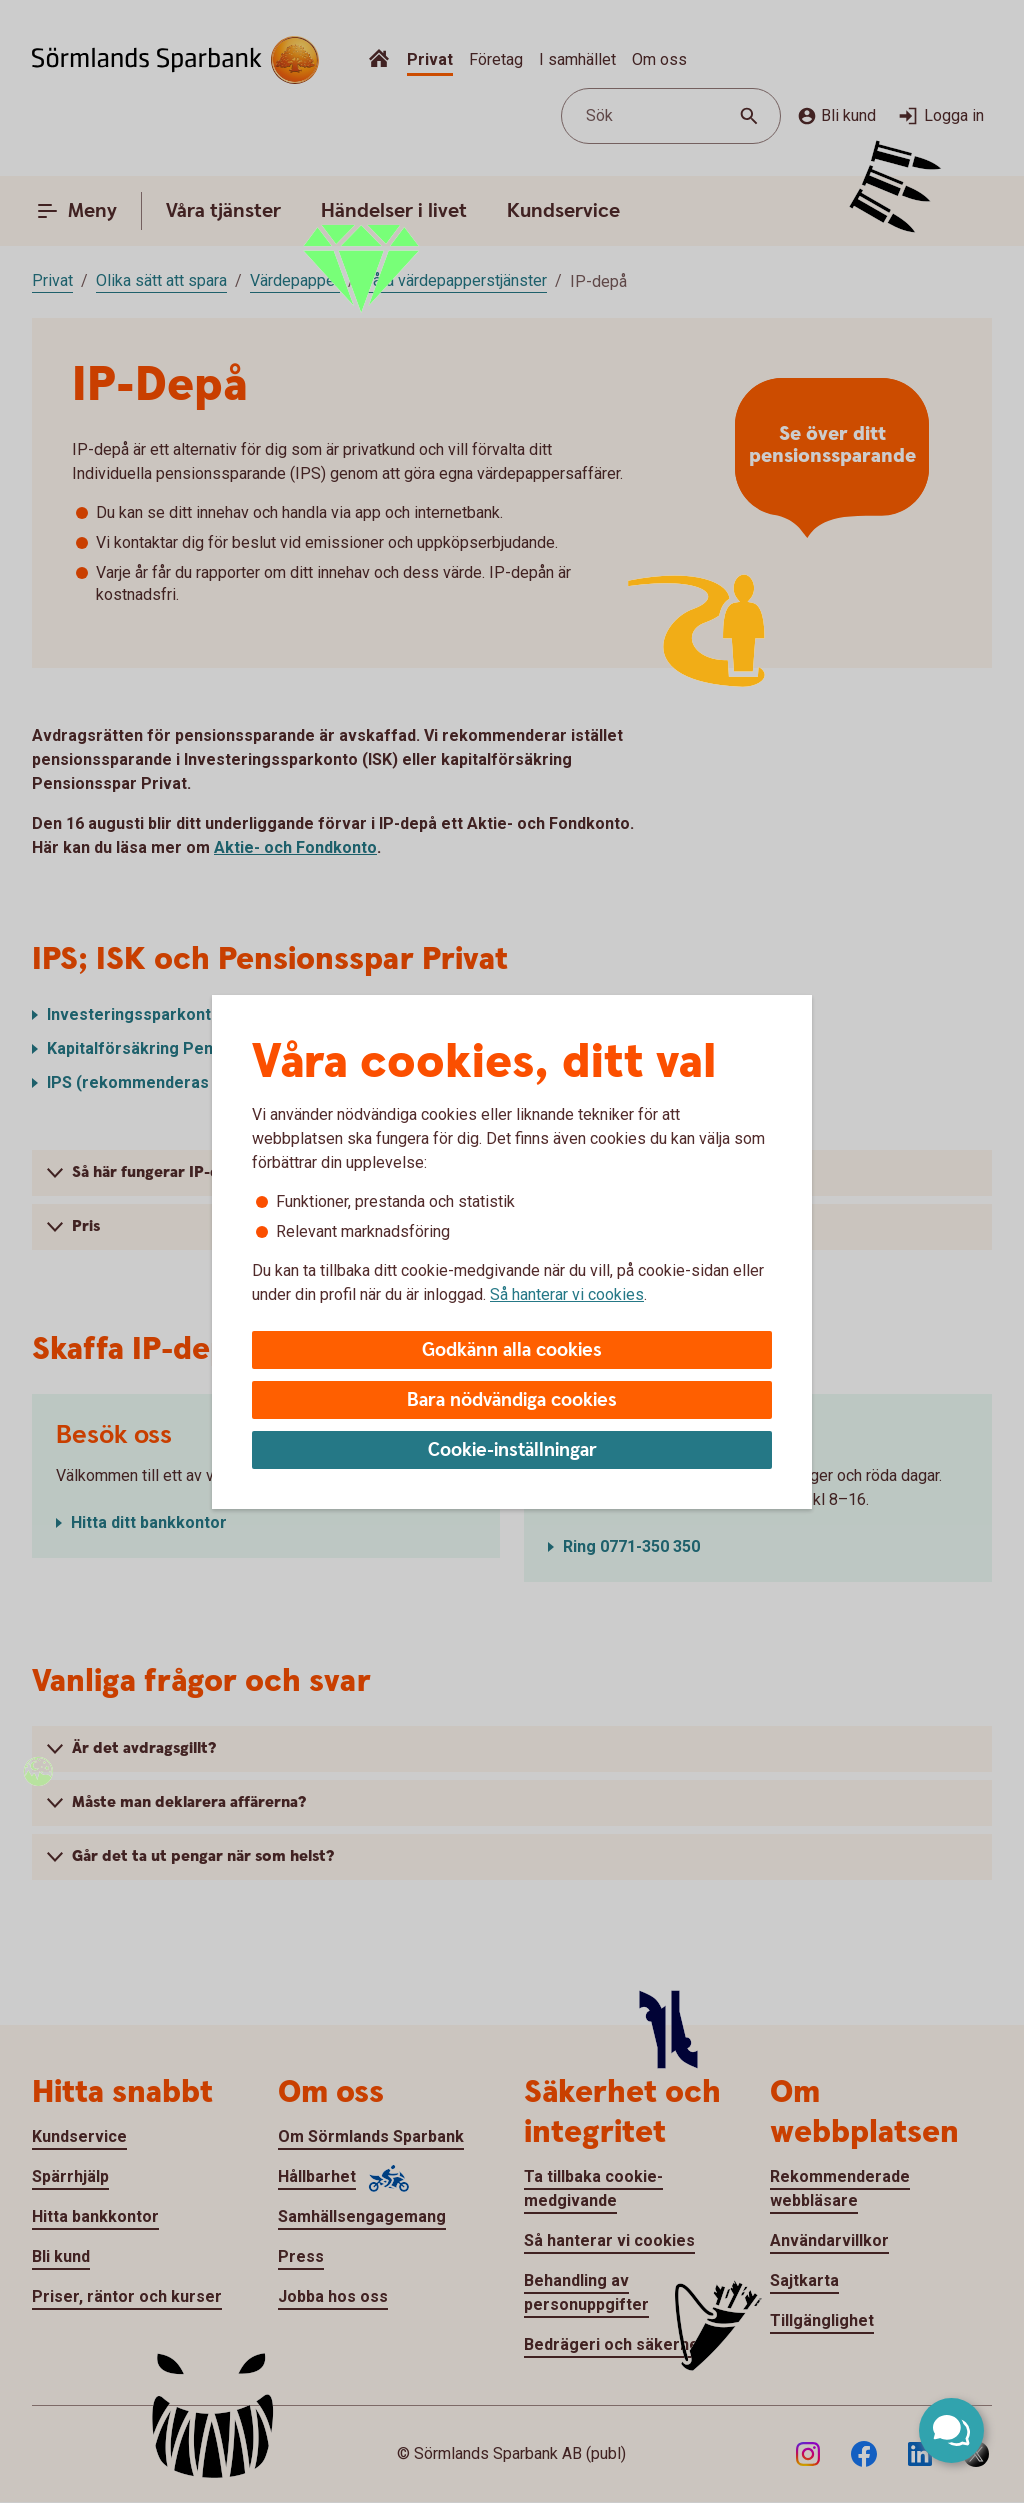  Describe the element at coordinates (388, 2177) in the screenshot. I see `select motorcycle or racing bike vehicle` at that location.